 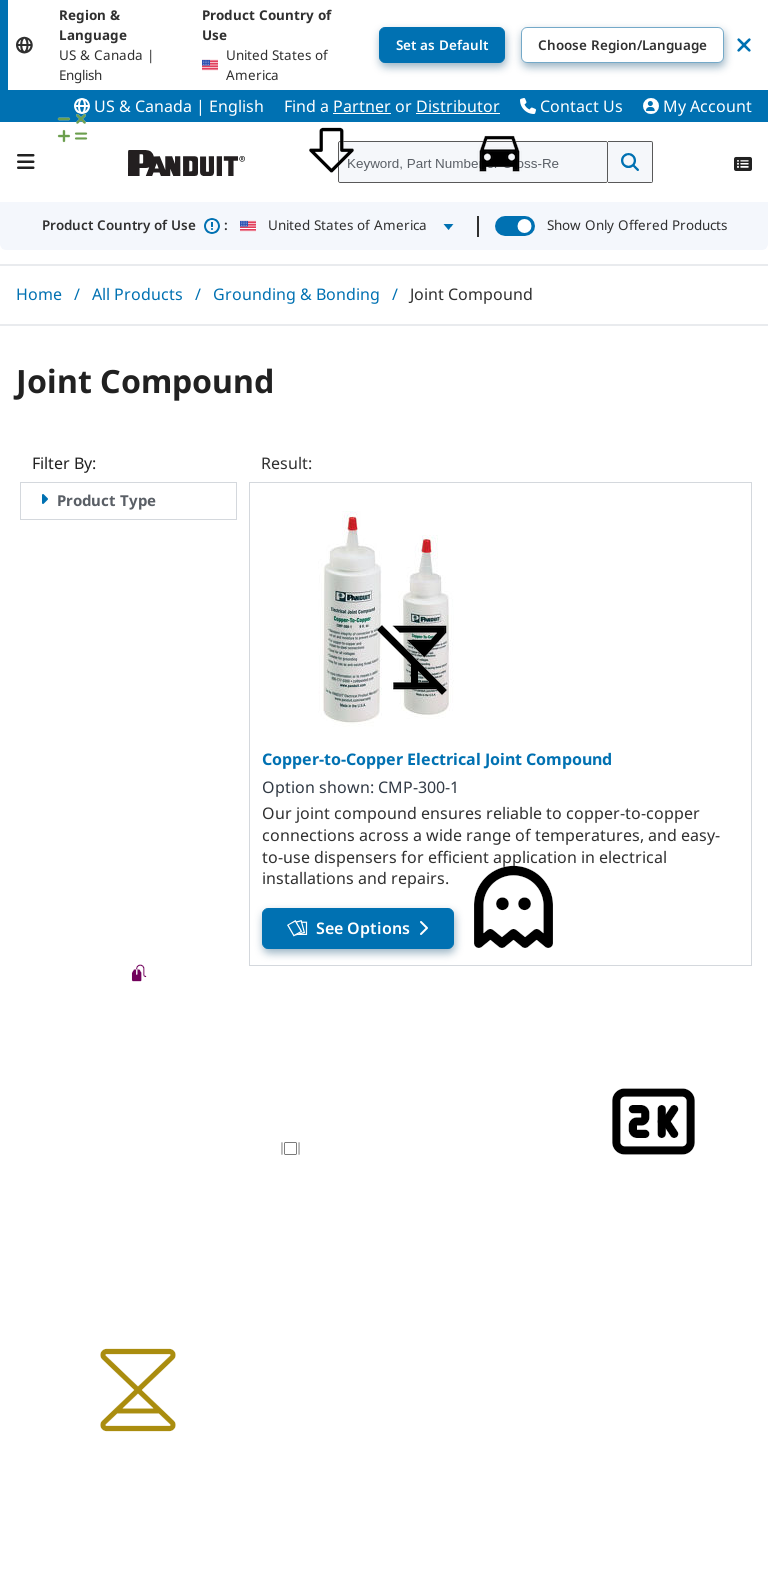 What do you see at coordinates (138, 973) in the screenshot?
I see `browse tea or hot beverage options` at bounding box center [138, 973].